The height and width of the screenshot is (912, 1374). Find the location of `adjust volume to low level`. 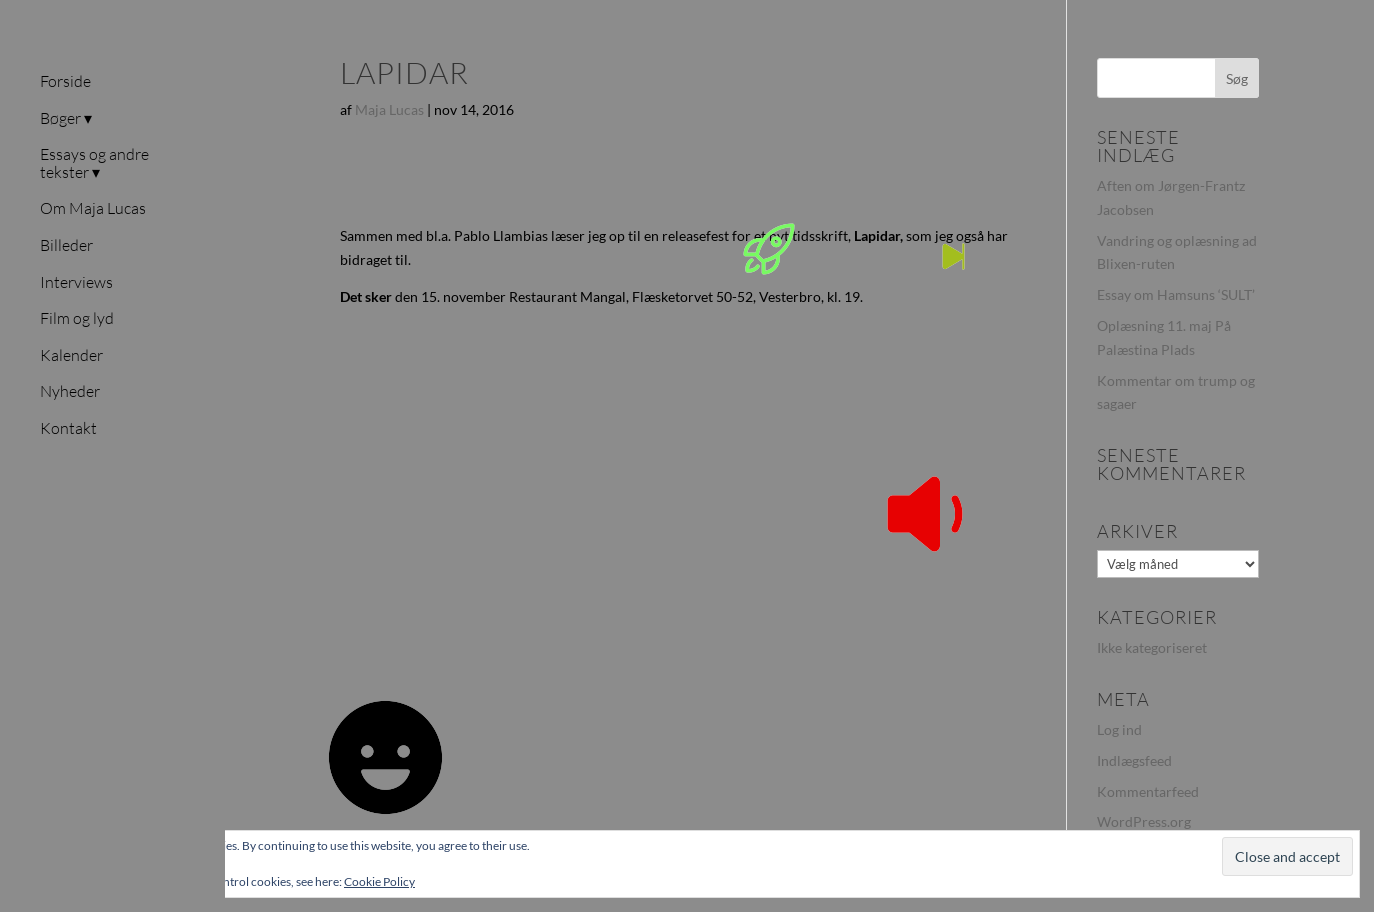

adjust volume to low level is located at coordinates (925, 514).